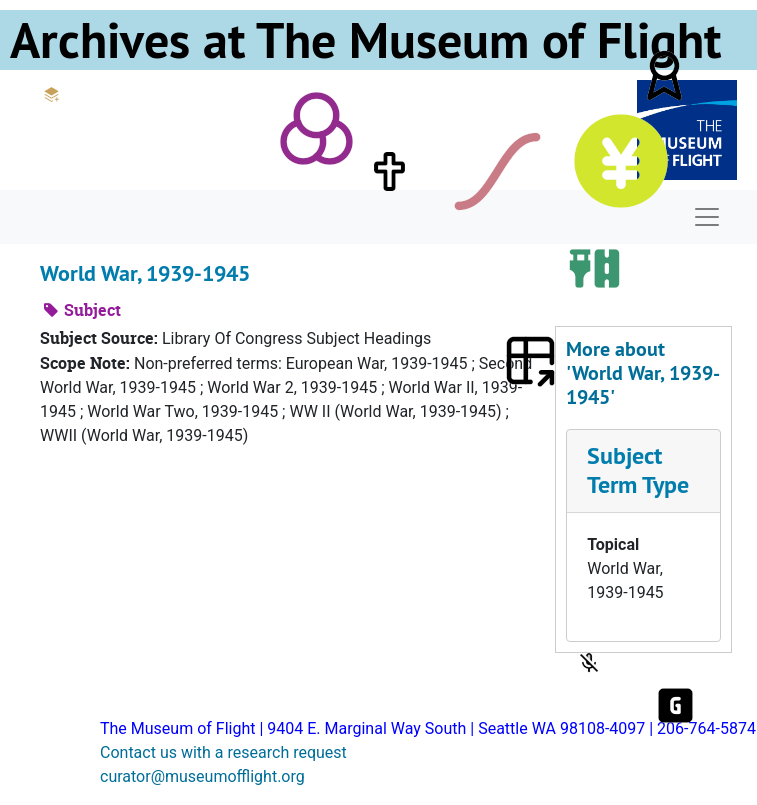 The image size is (757, 805). What do you see at coordinates (675, 705) in the screenshot?
I see `google or gmail app shortcut` at bounding box center [675, 705].